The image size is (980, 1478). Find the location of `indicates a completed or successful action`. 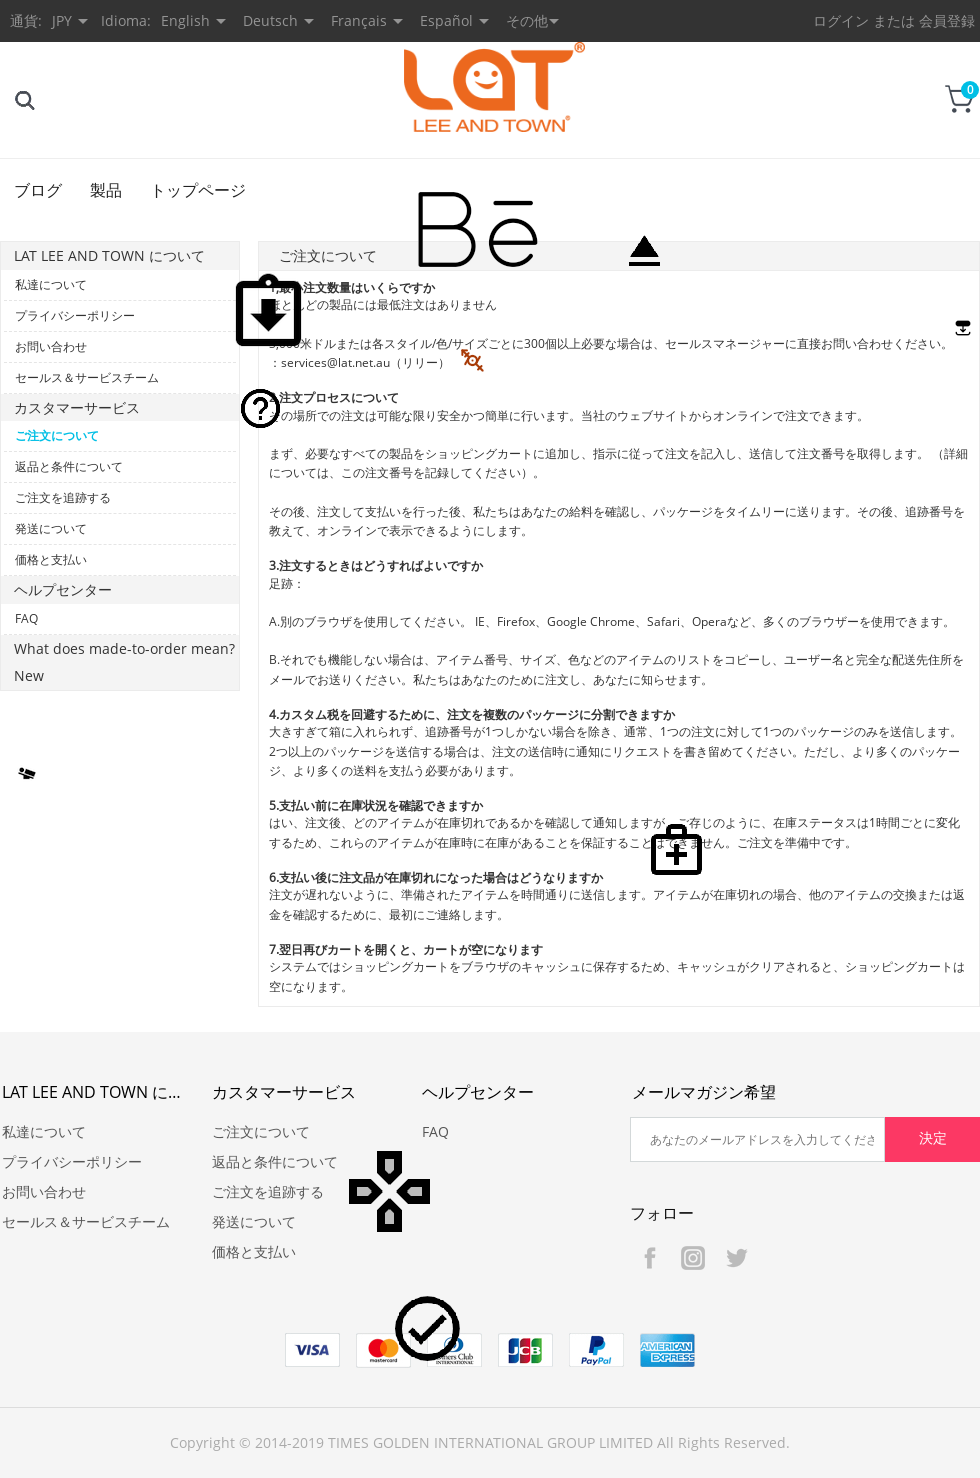

indicates a completed or successful action is located at coordinates (427, 1328).